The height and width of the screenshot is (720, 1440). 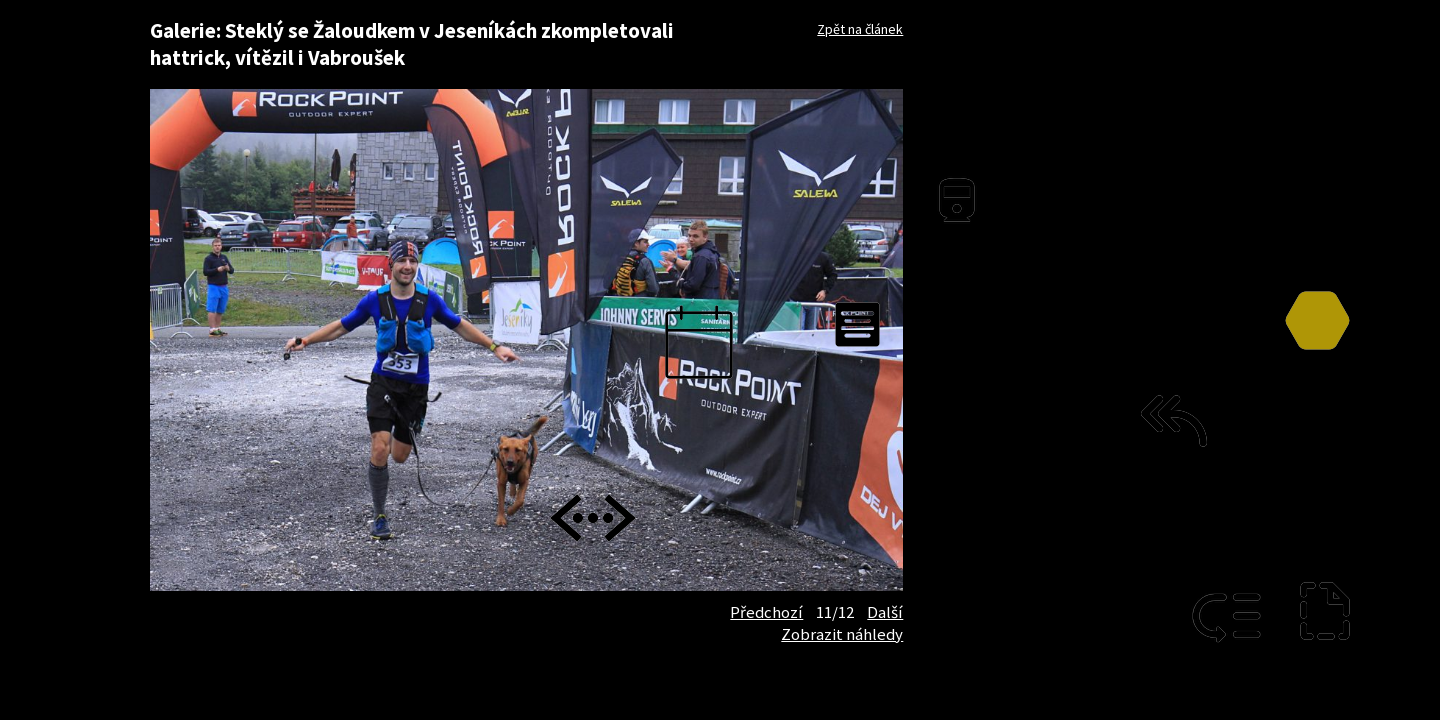 I want to click on a draft or unsaved document, so click(x=1325, y=611).